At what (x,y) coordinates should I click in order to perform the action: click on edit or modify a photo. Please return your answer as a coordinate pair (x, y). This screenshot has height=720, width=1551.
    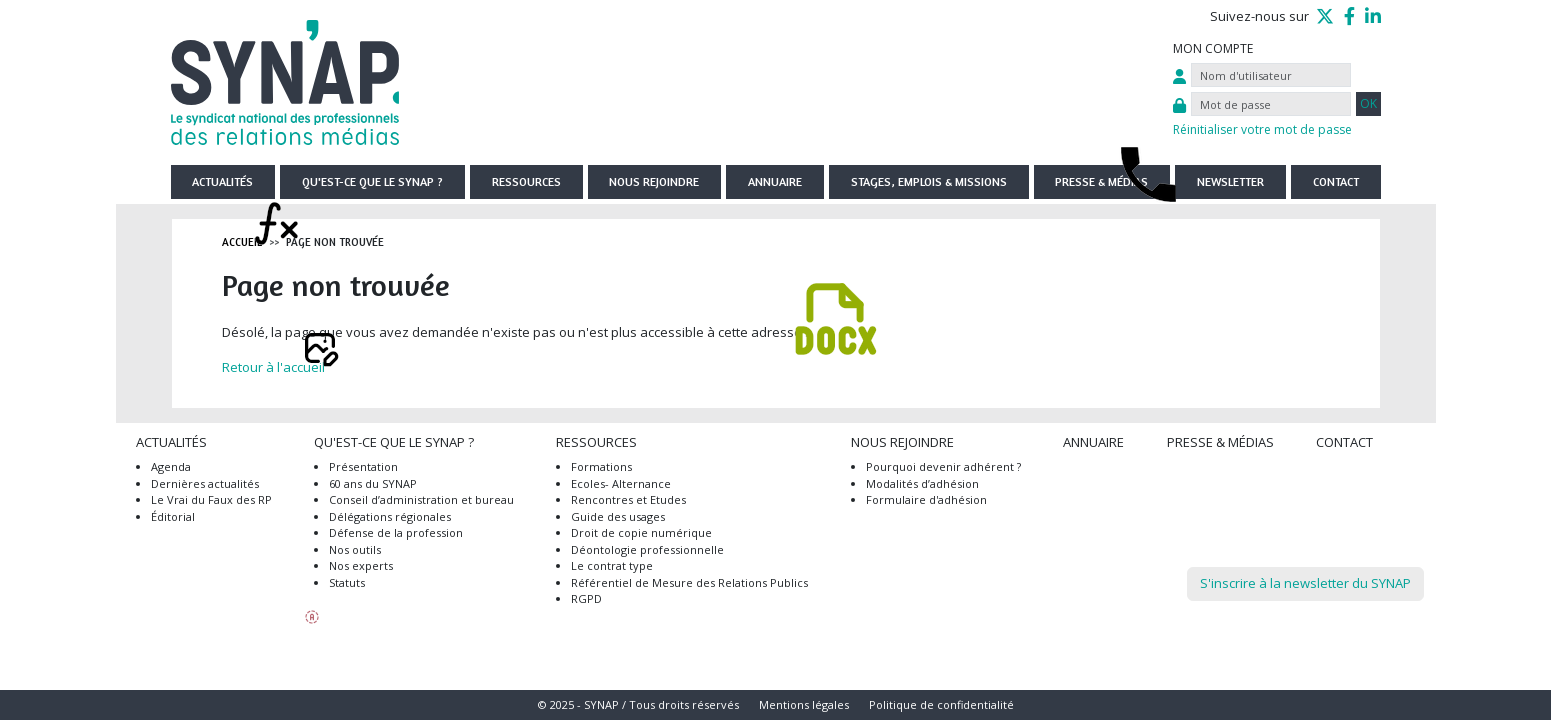
    Looking at the image, I should click on (320, 348).